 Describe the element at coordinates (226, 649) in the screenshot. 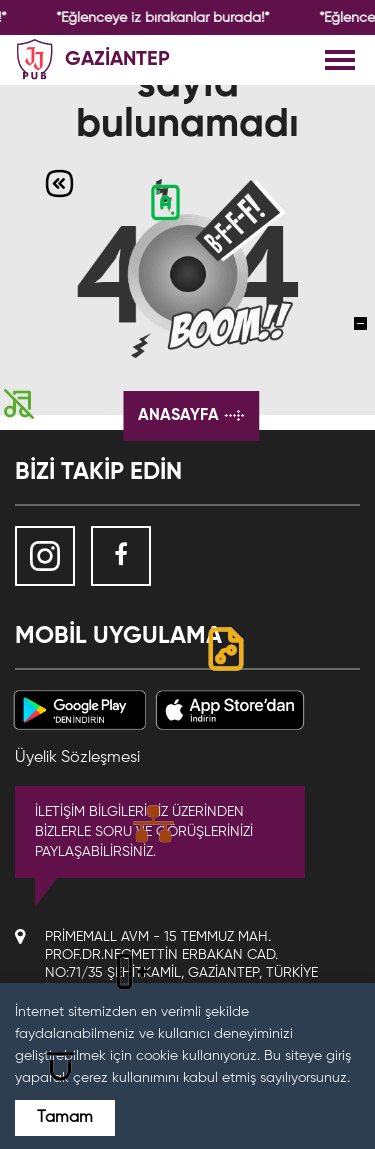

I see `open a vector graphics file` at that location.